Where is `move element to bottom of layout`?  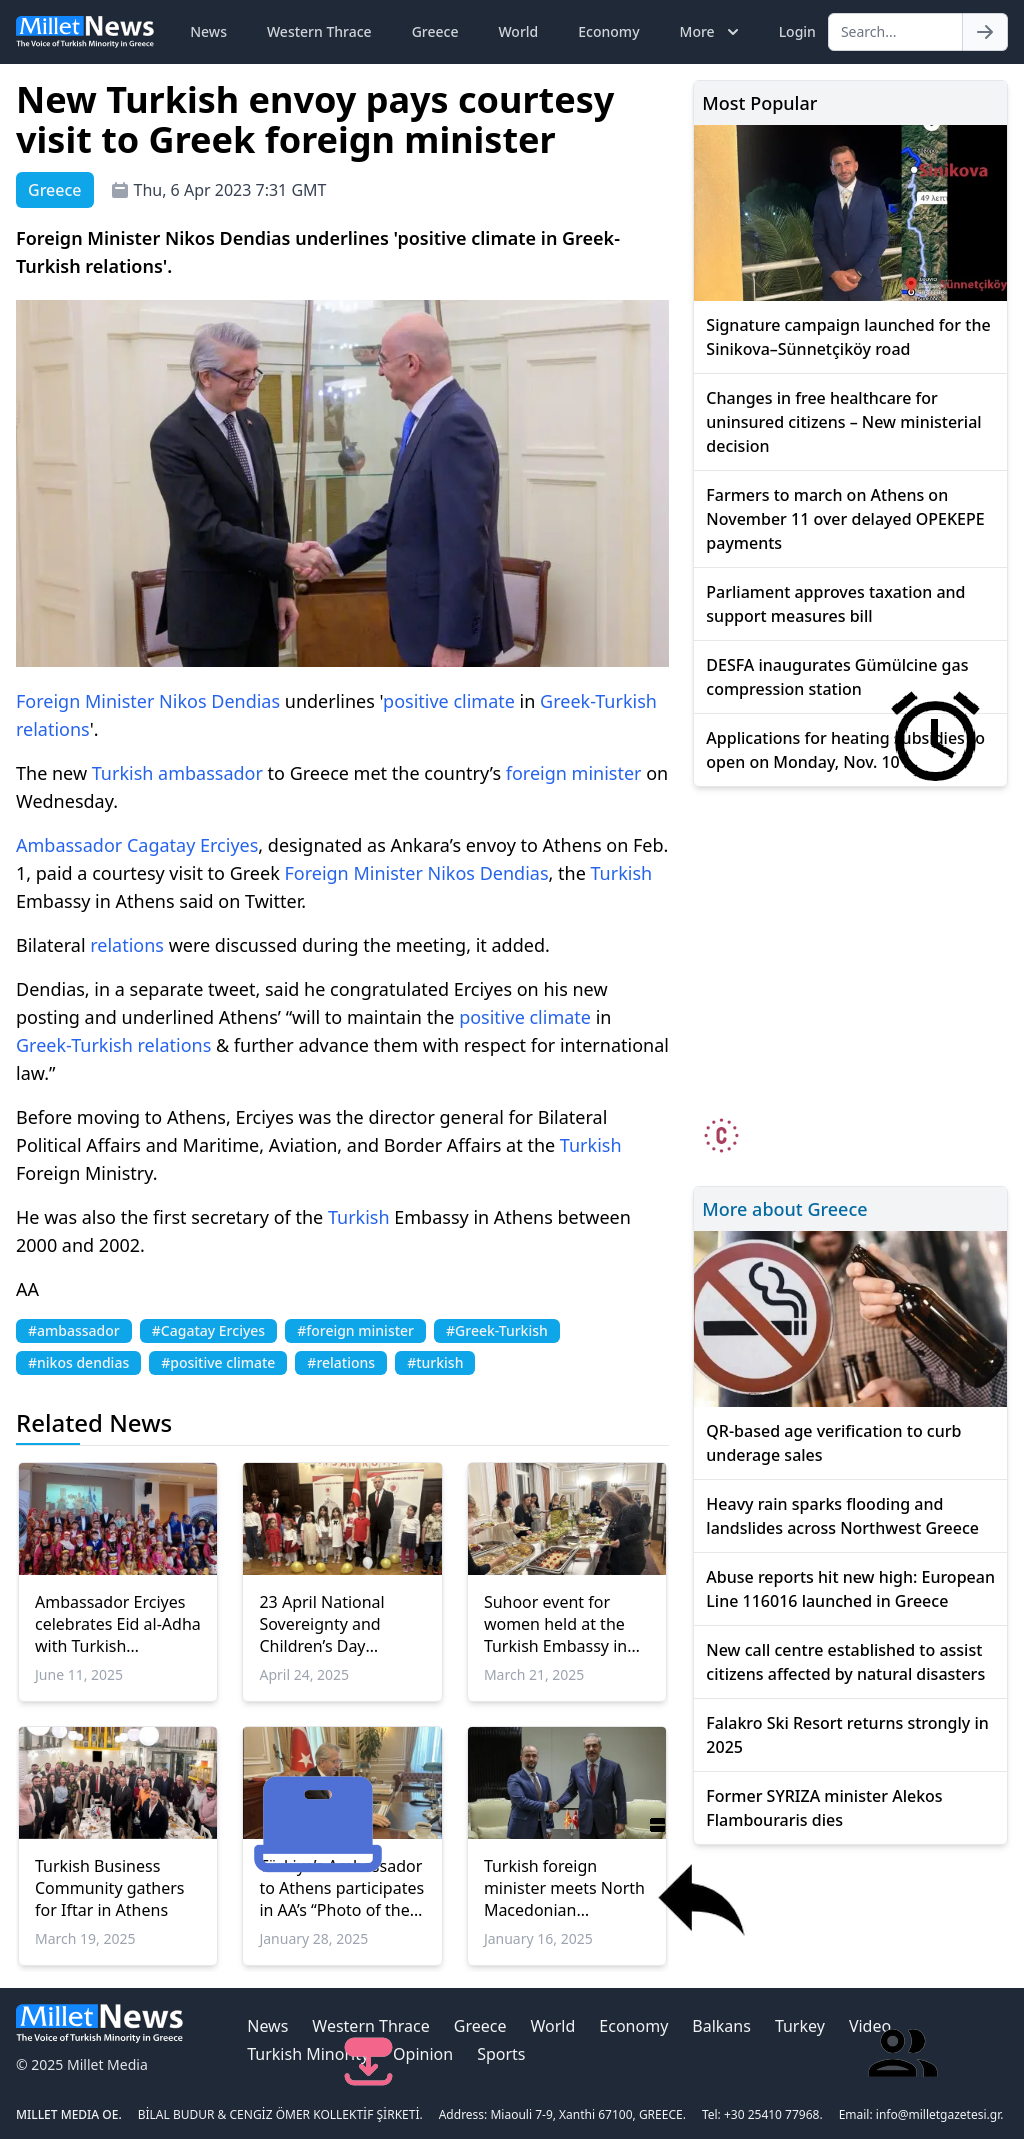 move element to bottom of layout is located at coordinates (368, 2061).